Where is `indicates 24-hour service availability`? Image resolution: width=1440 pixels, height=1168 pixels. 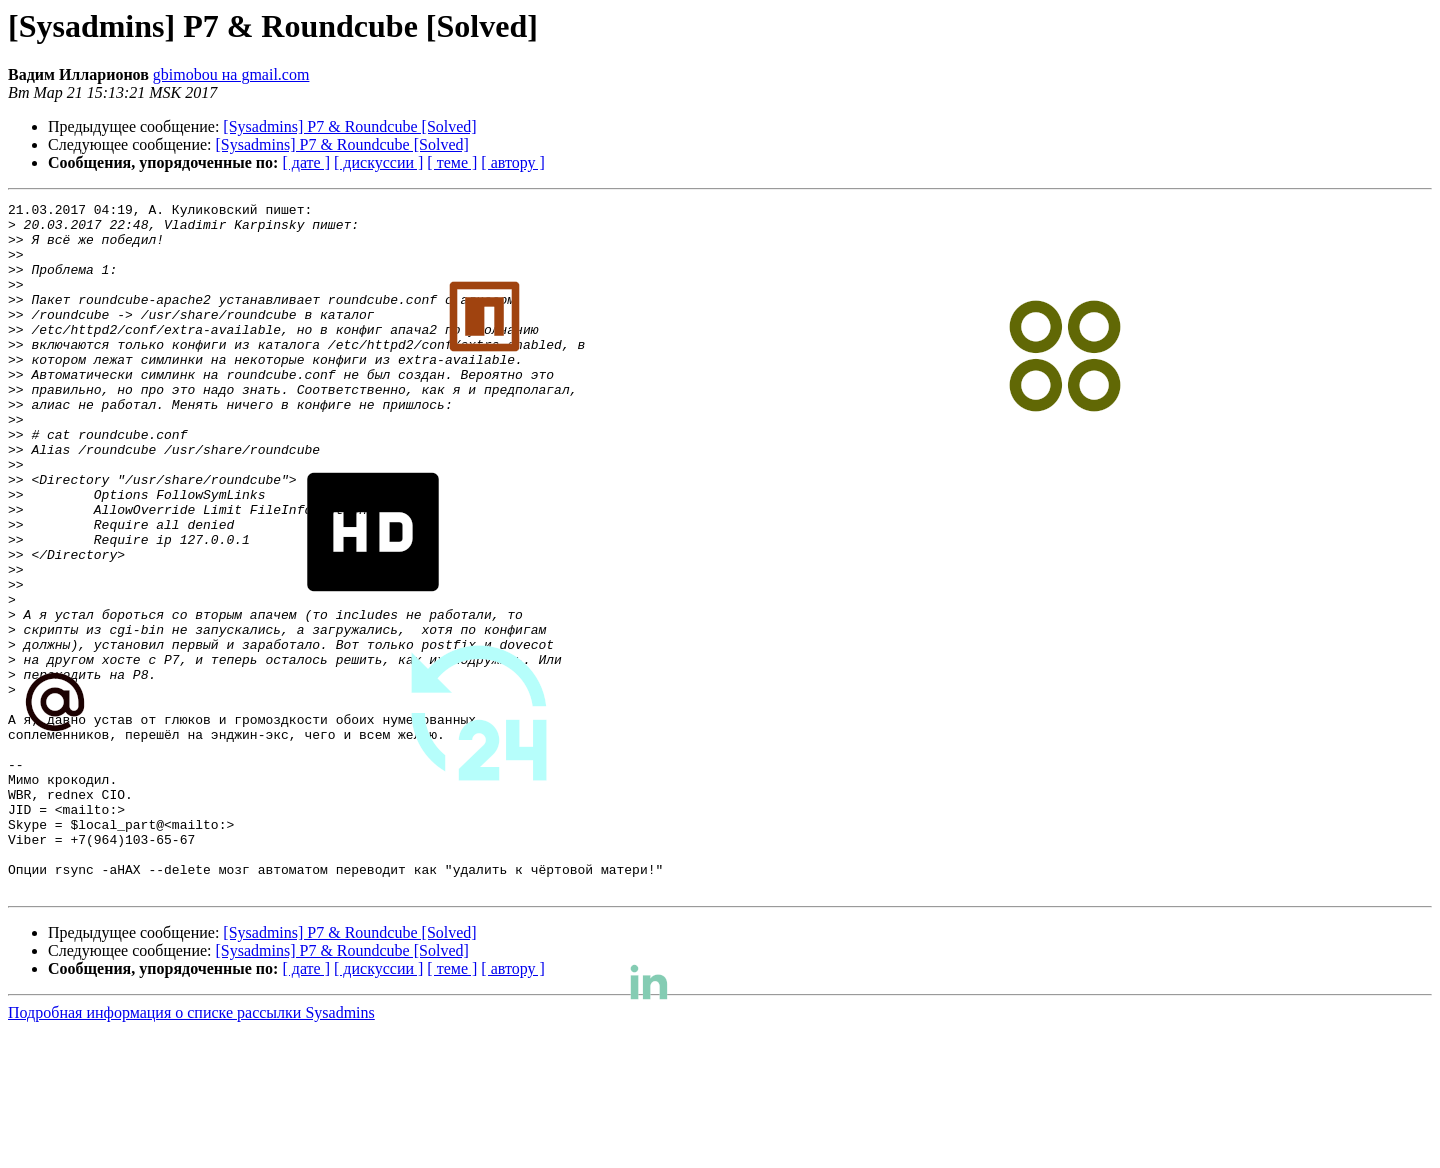
indicates 24-hour service availability is located at coordinates (479, 713).